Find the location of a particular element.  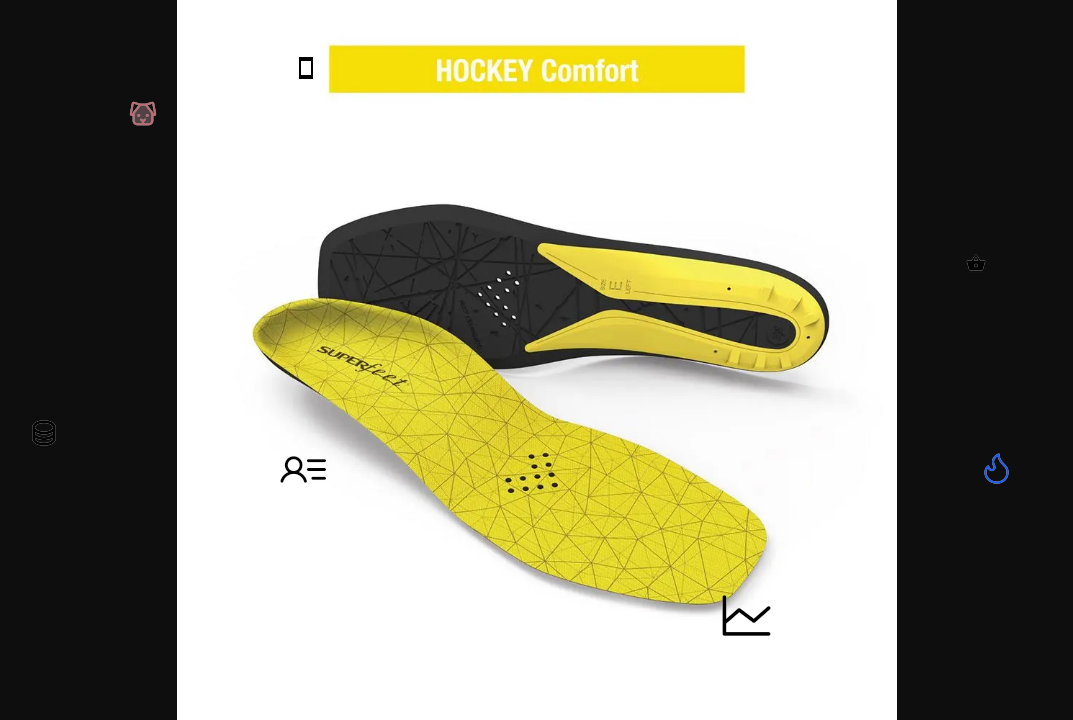

view your shopping basket is located at coordinates (976, 263).